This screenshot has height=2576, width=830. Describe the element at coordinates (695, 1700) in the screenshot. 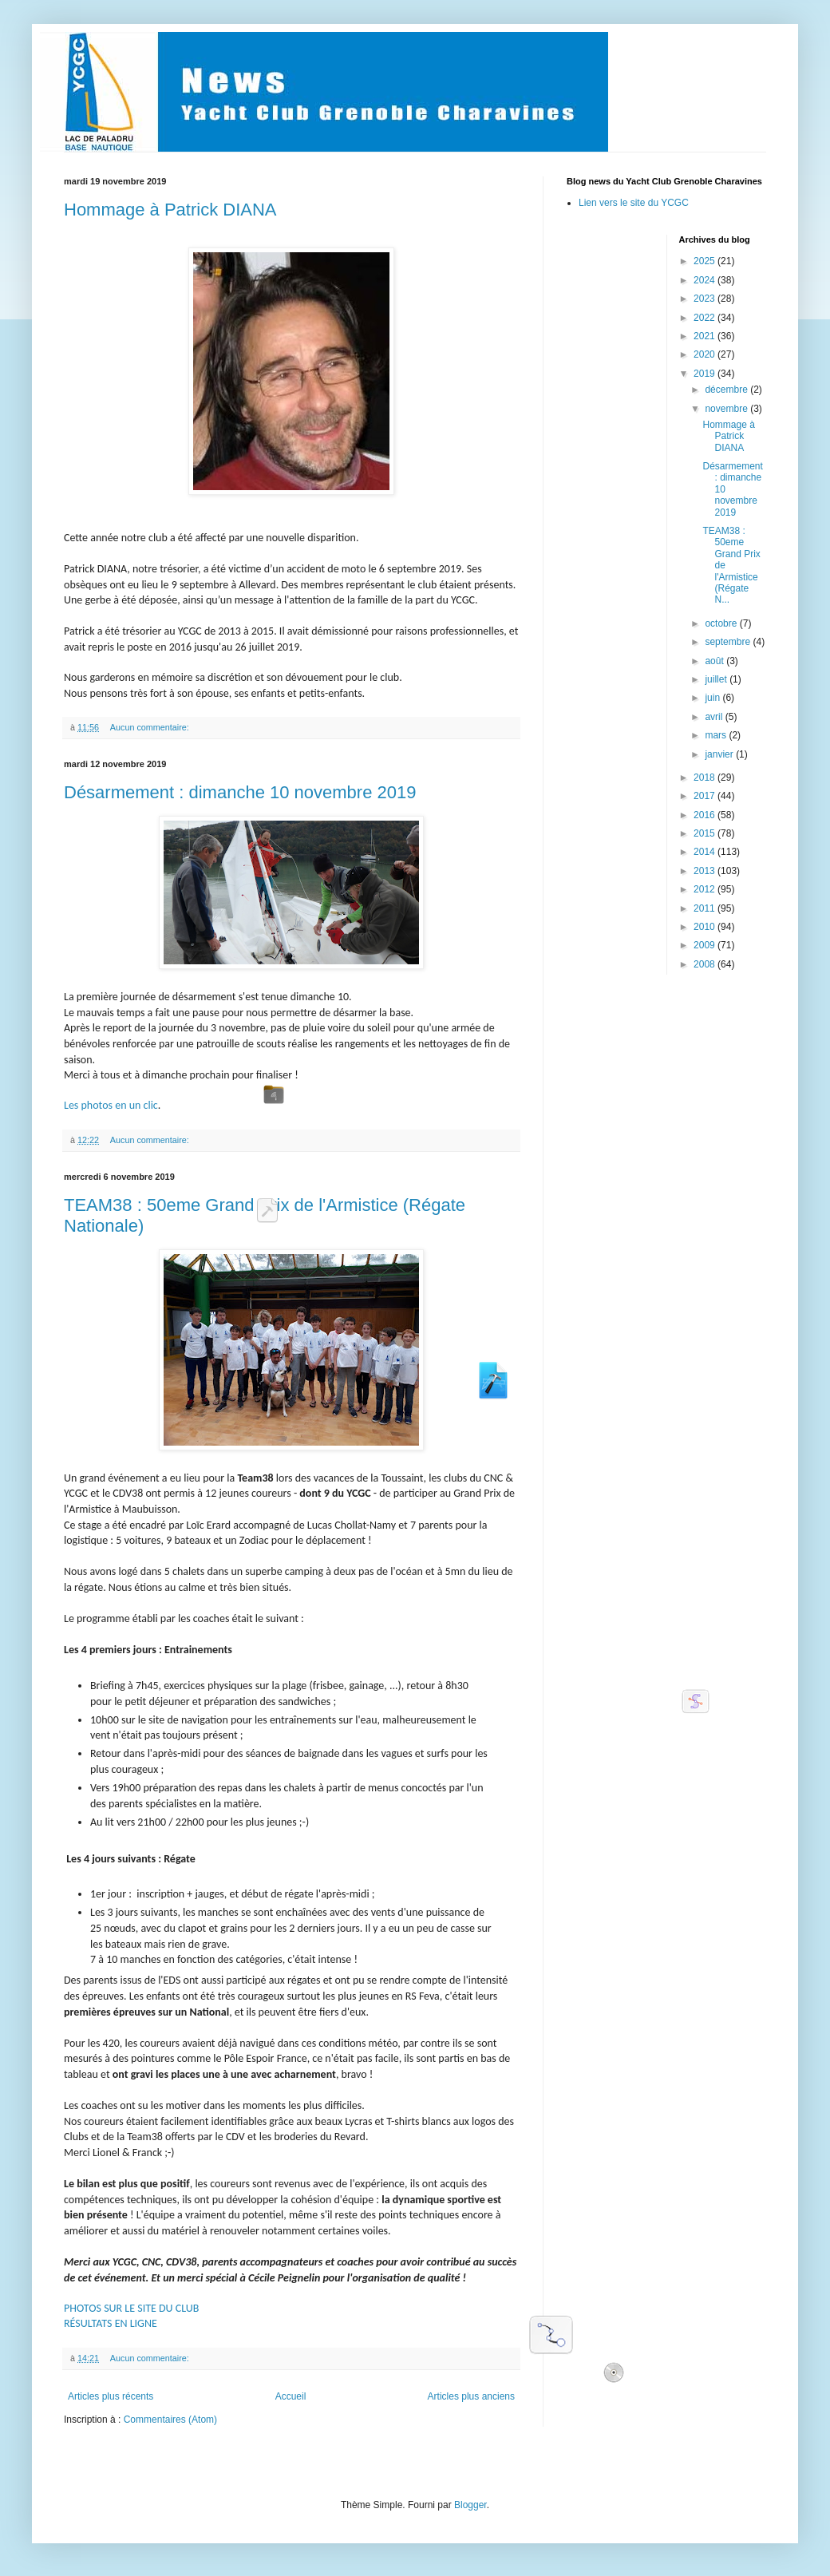

I see `compressed SVG vector image file` at that location.